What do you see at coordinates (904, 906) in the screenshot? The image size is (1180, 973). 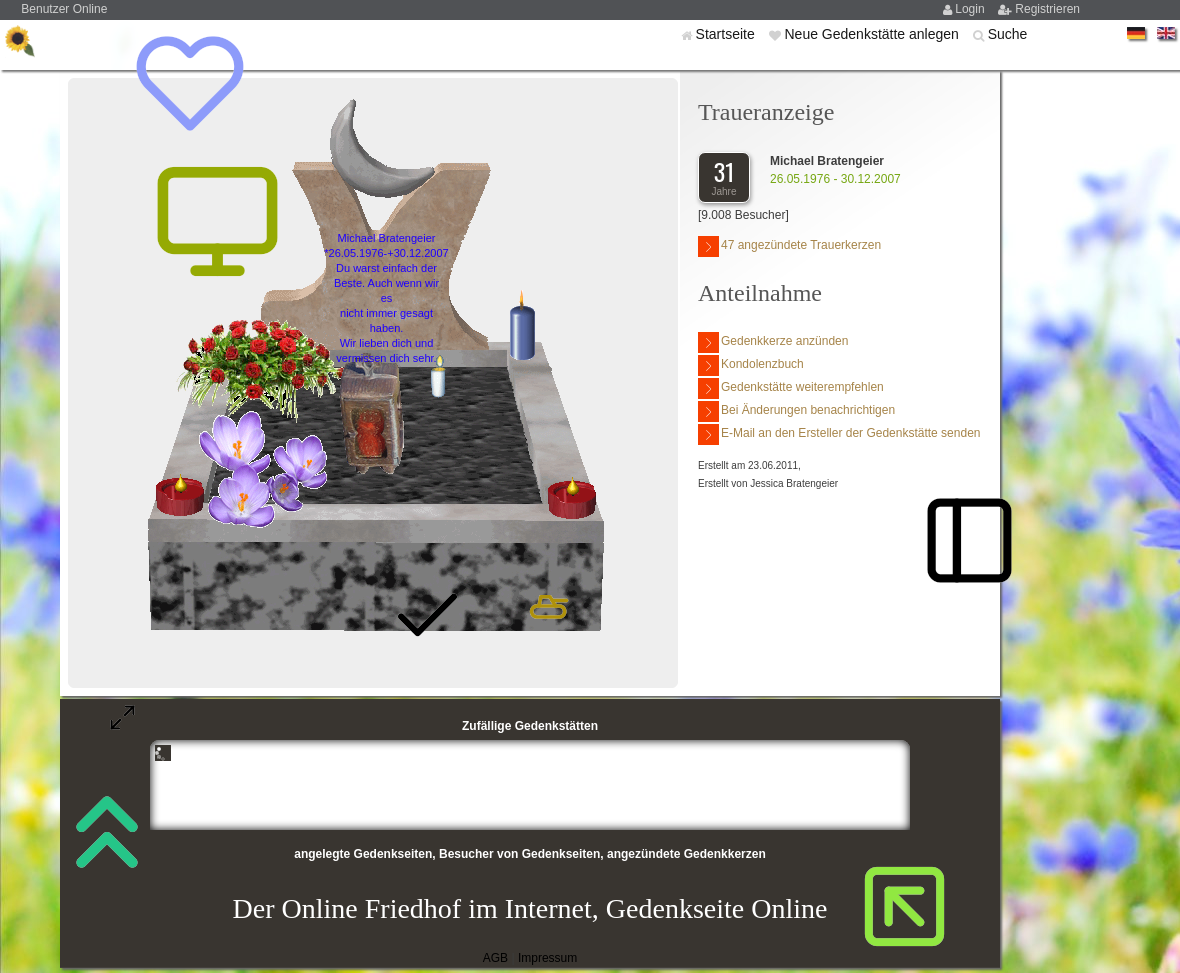 I see `navigate back to previous screen` at bounding box center [904, 906].